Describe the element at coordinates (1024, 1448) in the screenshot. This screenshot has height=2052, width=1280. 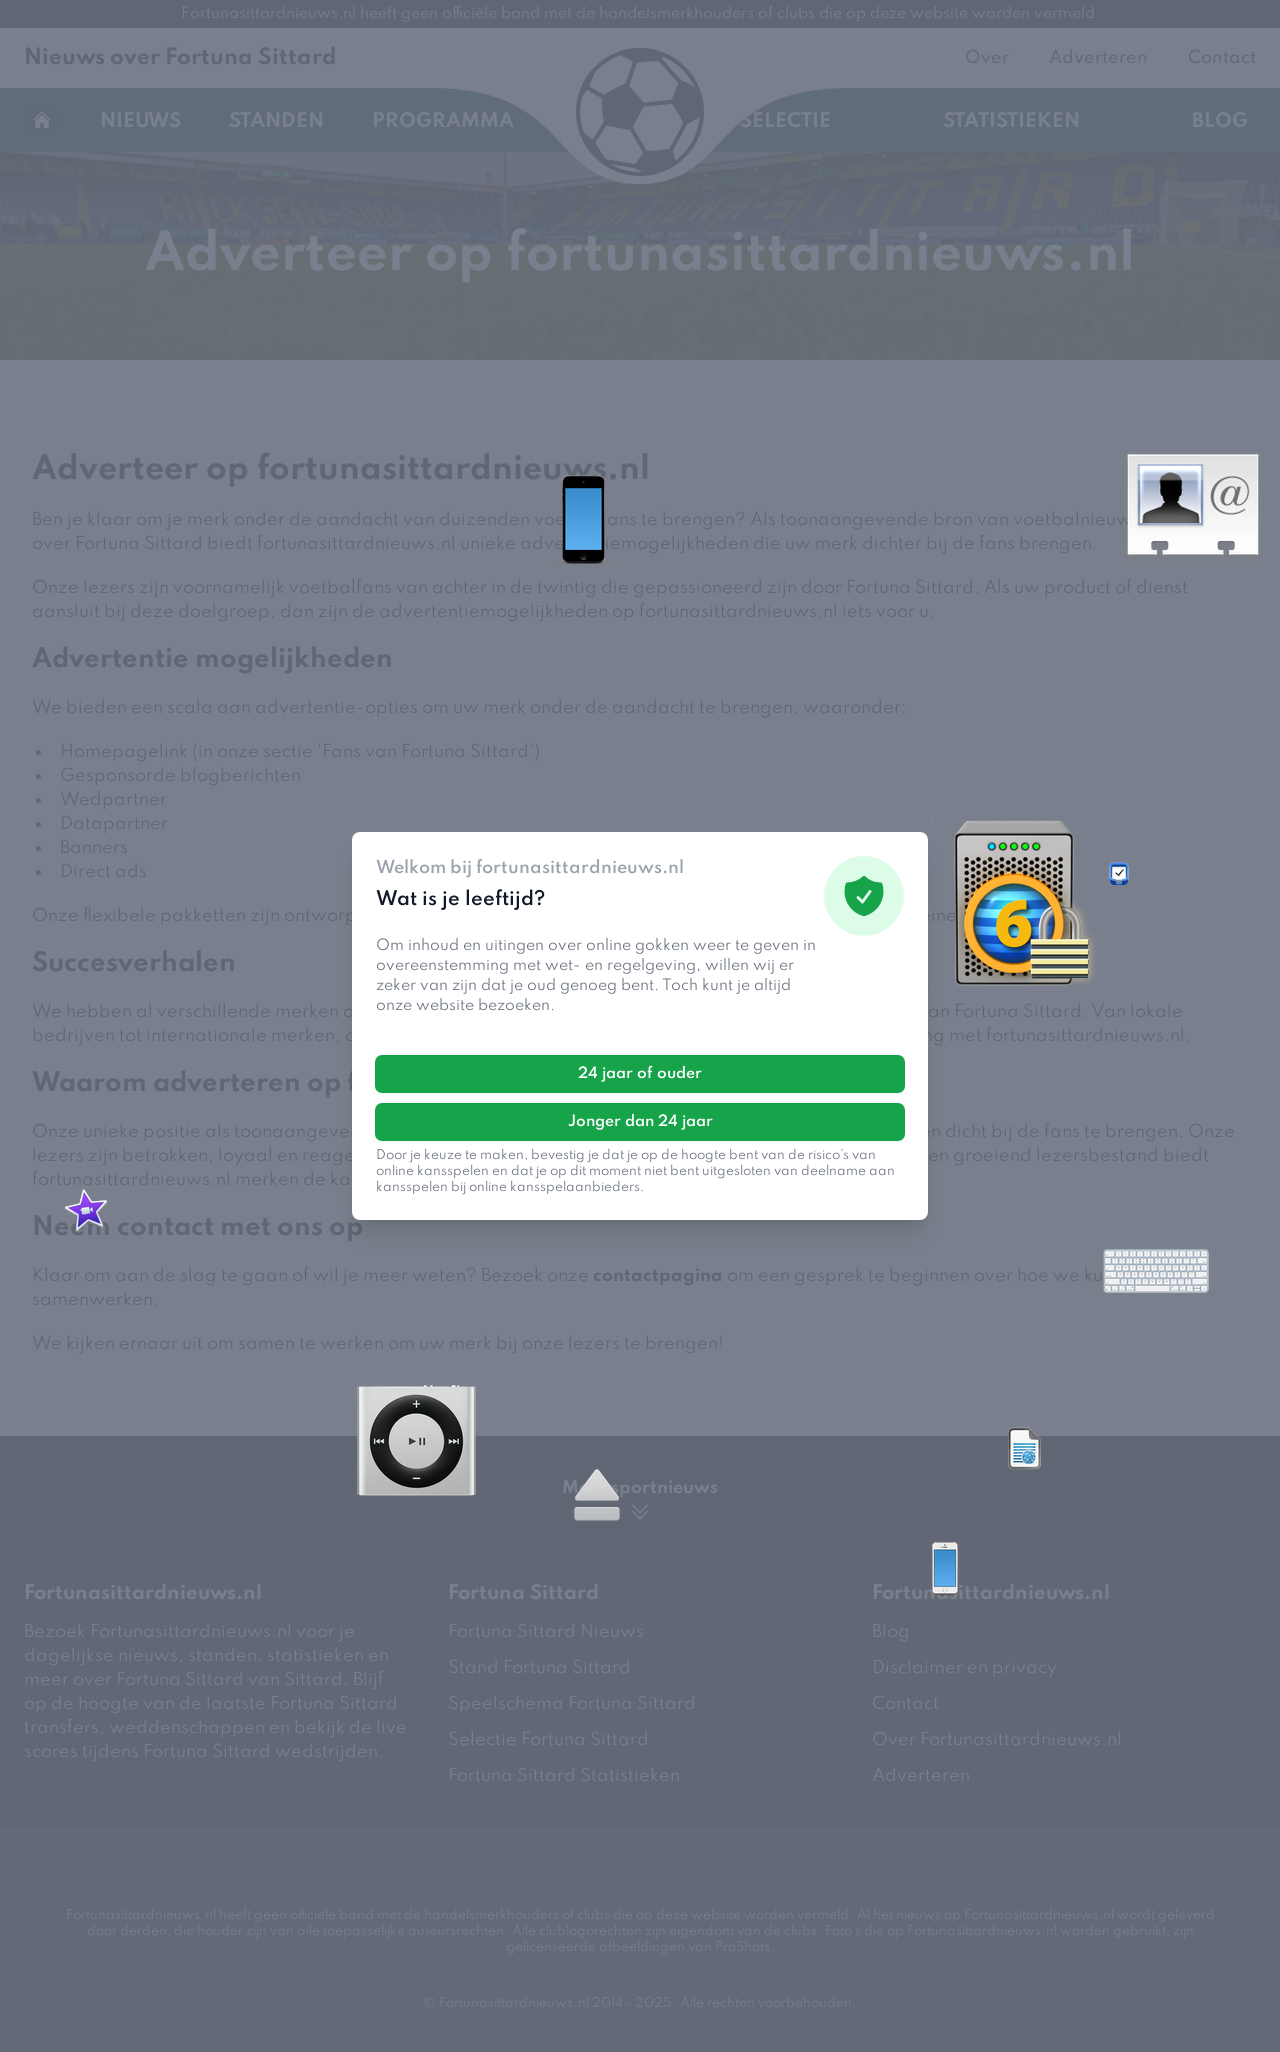
I see `open a web document file` at that location.